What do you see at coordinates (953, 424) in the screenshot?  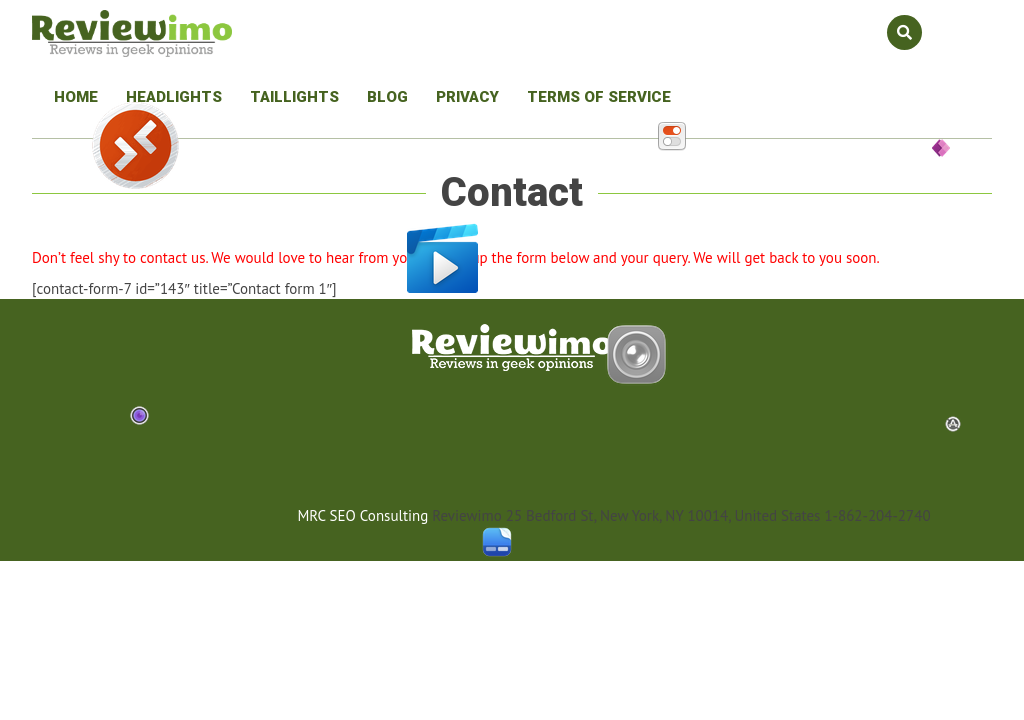 I see `open the software updater application` at bounding box center [953, 424].